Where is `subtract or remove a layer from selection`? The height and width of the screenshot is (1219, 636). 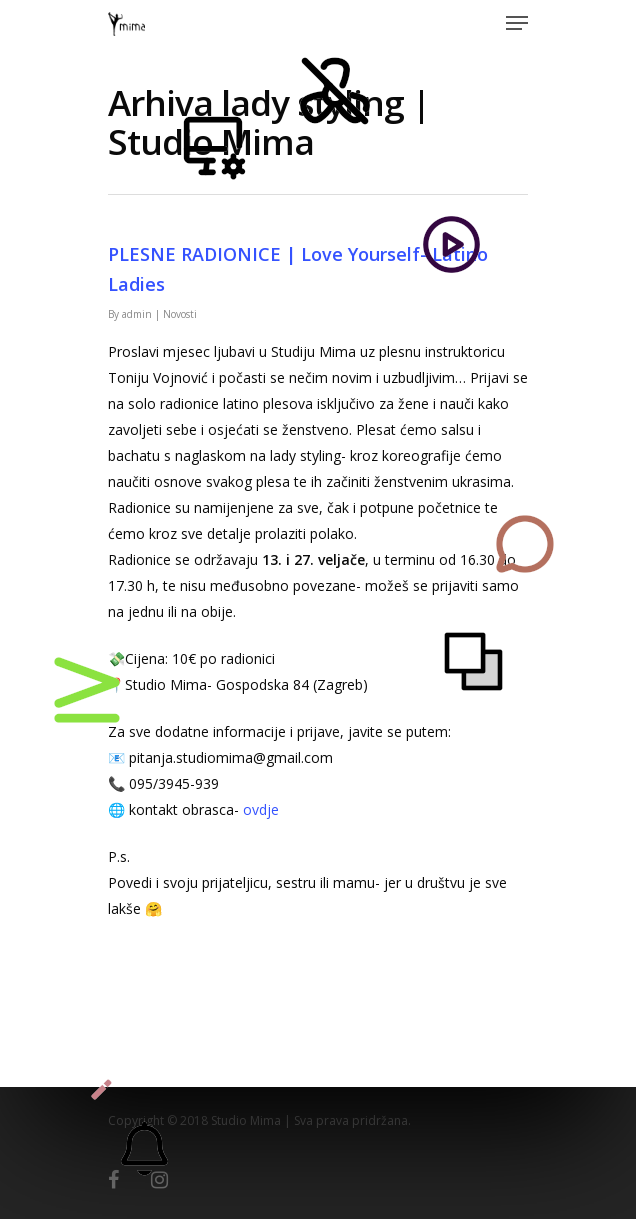
subtract or remove a layer from selection is located at coordinates (473, 661).